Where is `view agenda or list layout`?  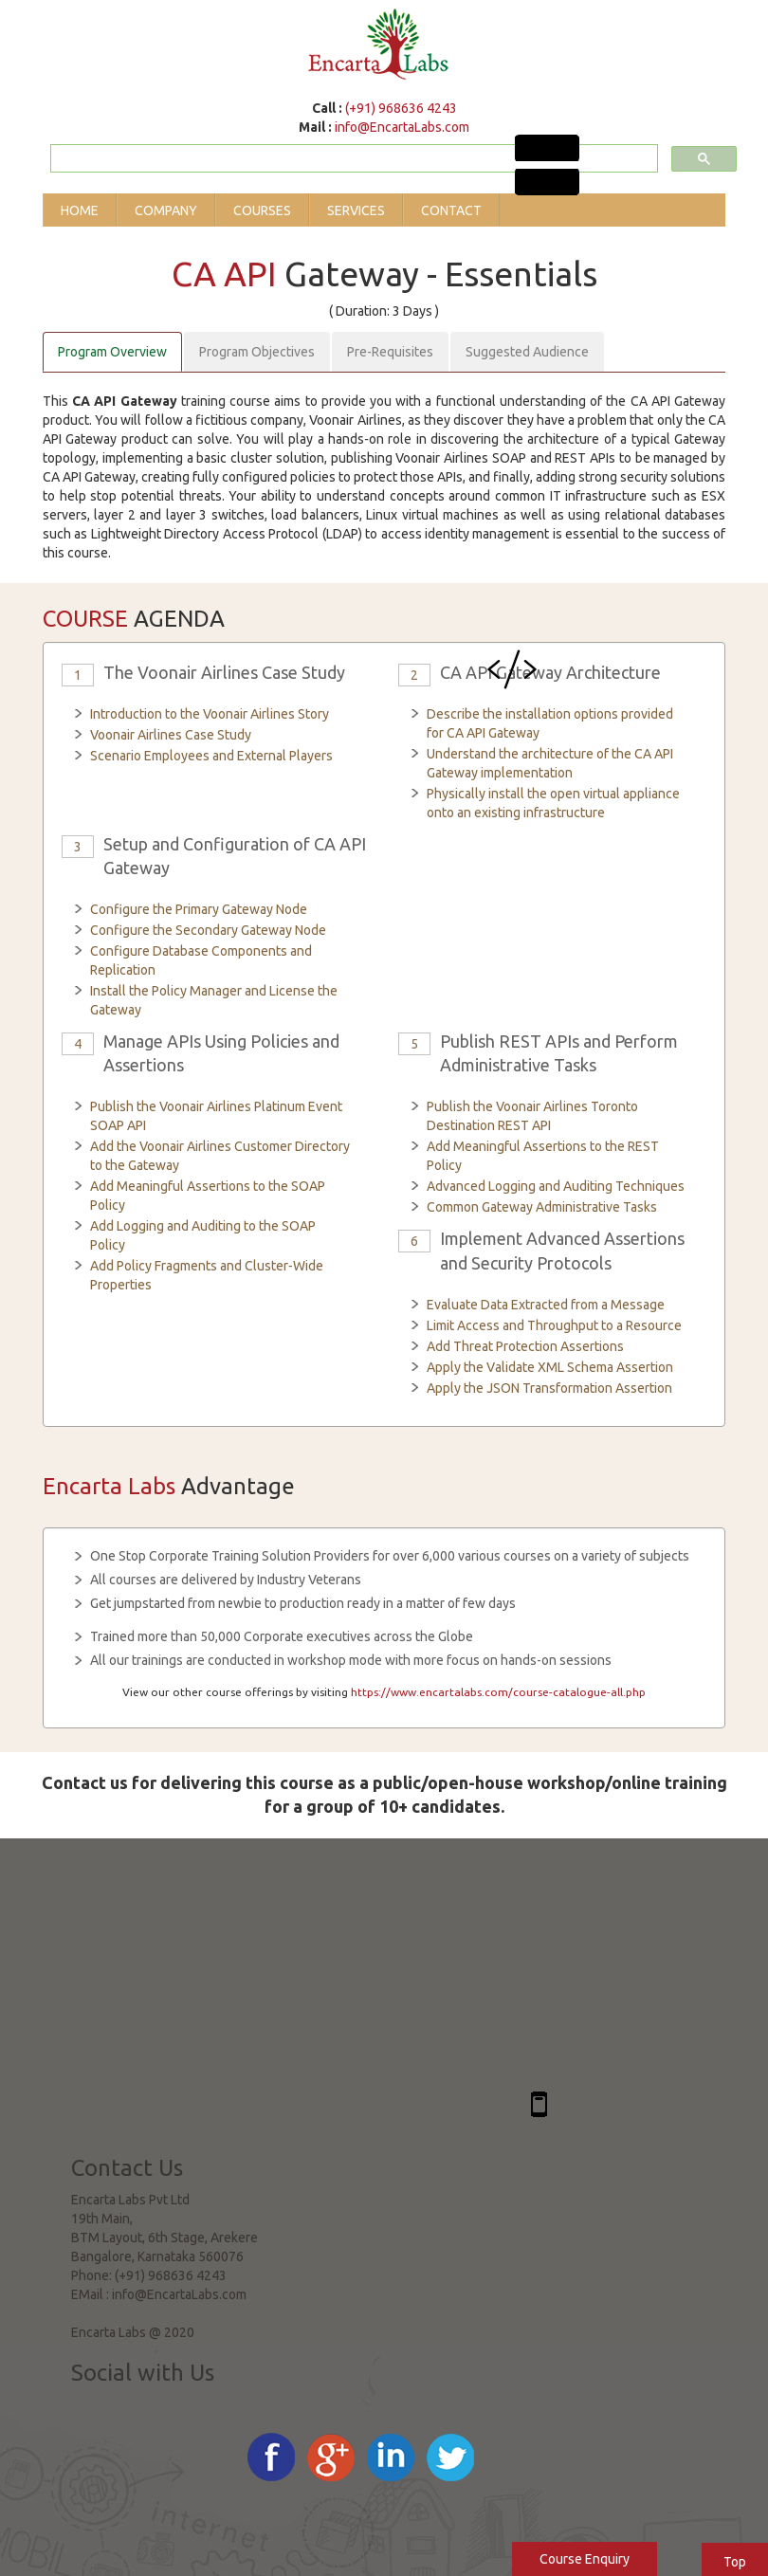
view agenda or list layout is located at coordinates (549, 165).